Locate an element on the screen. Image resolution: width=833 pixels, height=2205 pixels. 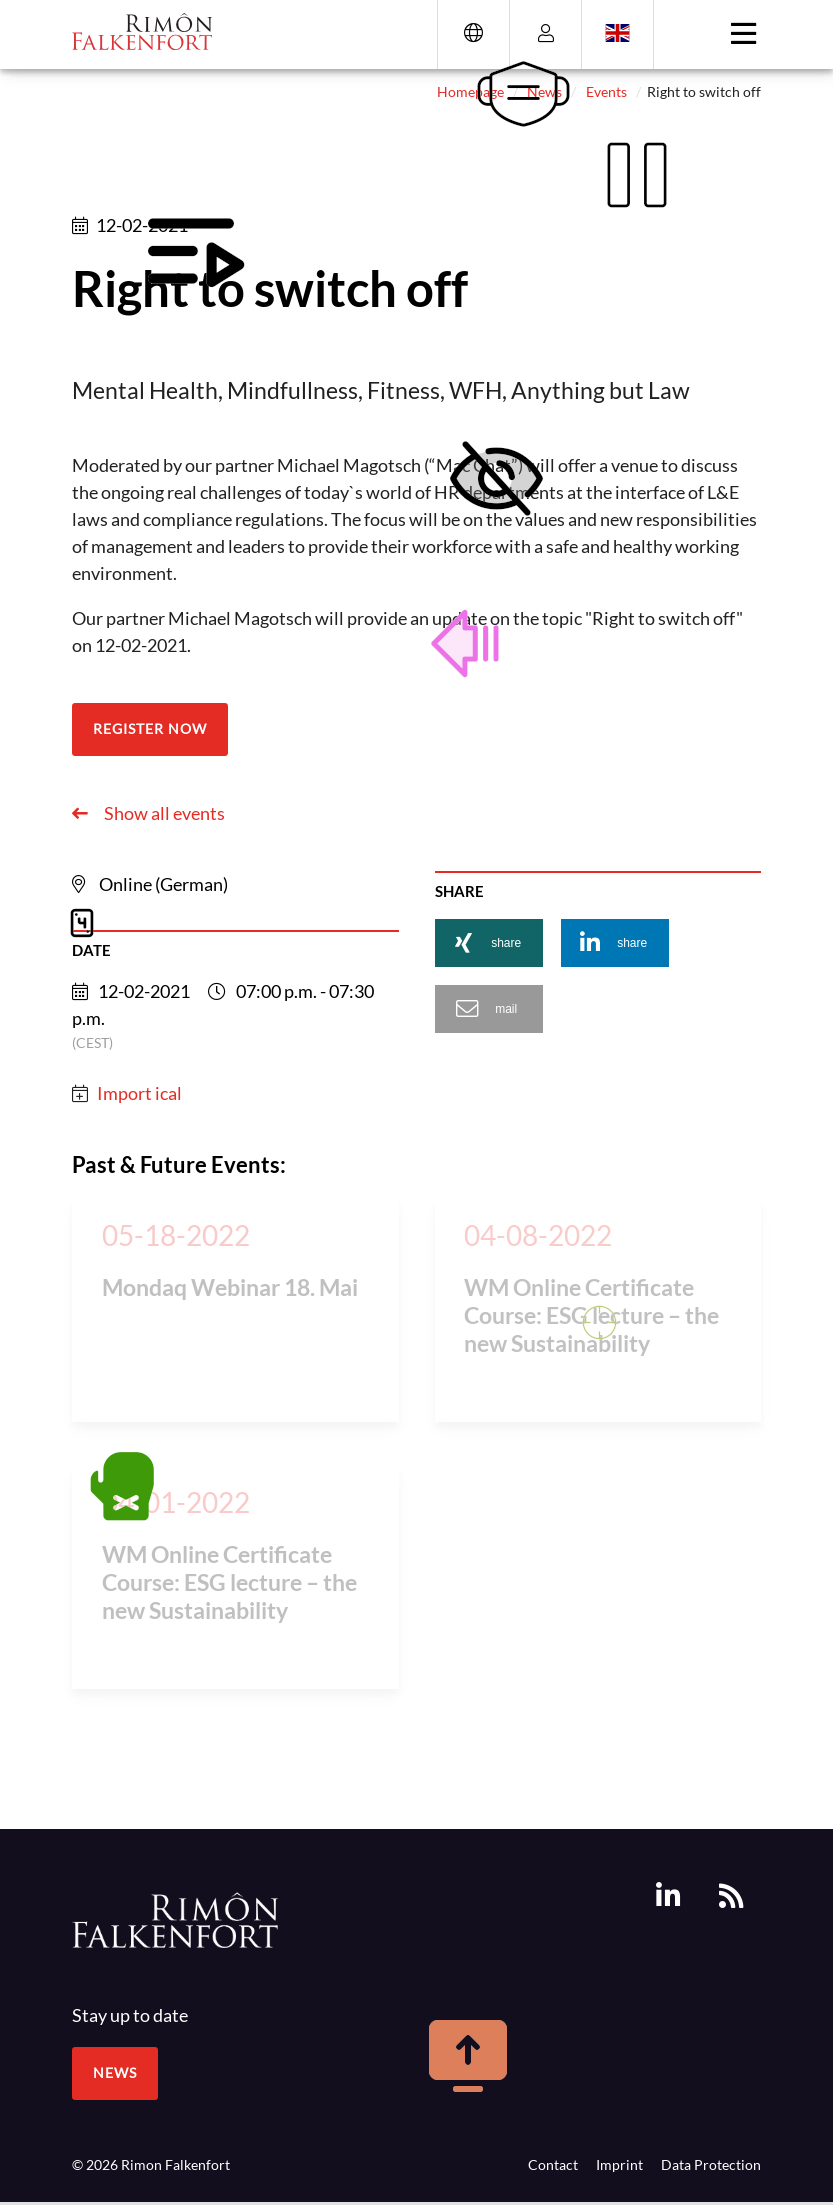
view playback queue is located at coordinates (191, 251).